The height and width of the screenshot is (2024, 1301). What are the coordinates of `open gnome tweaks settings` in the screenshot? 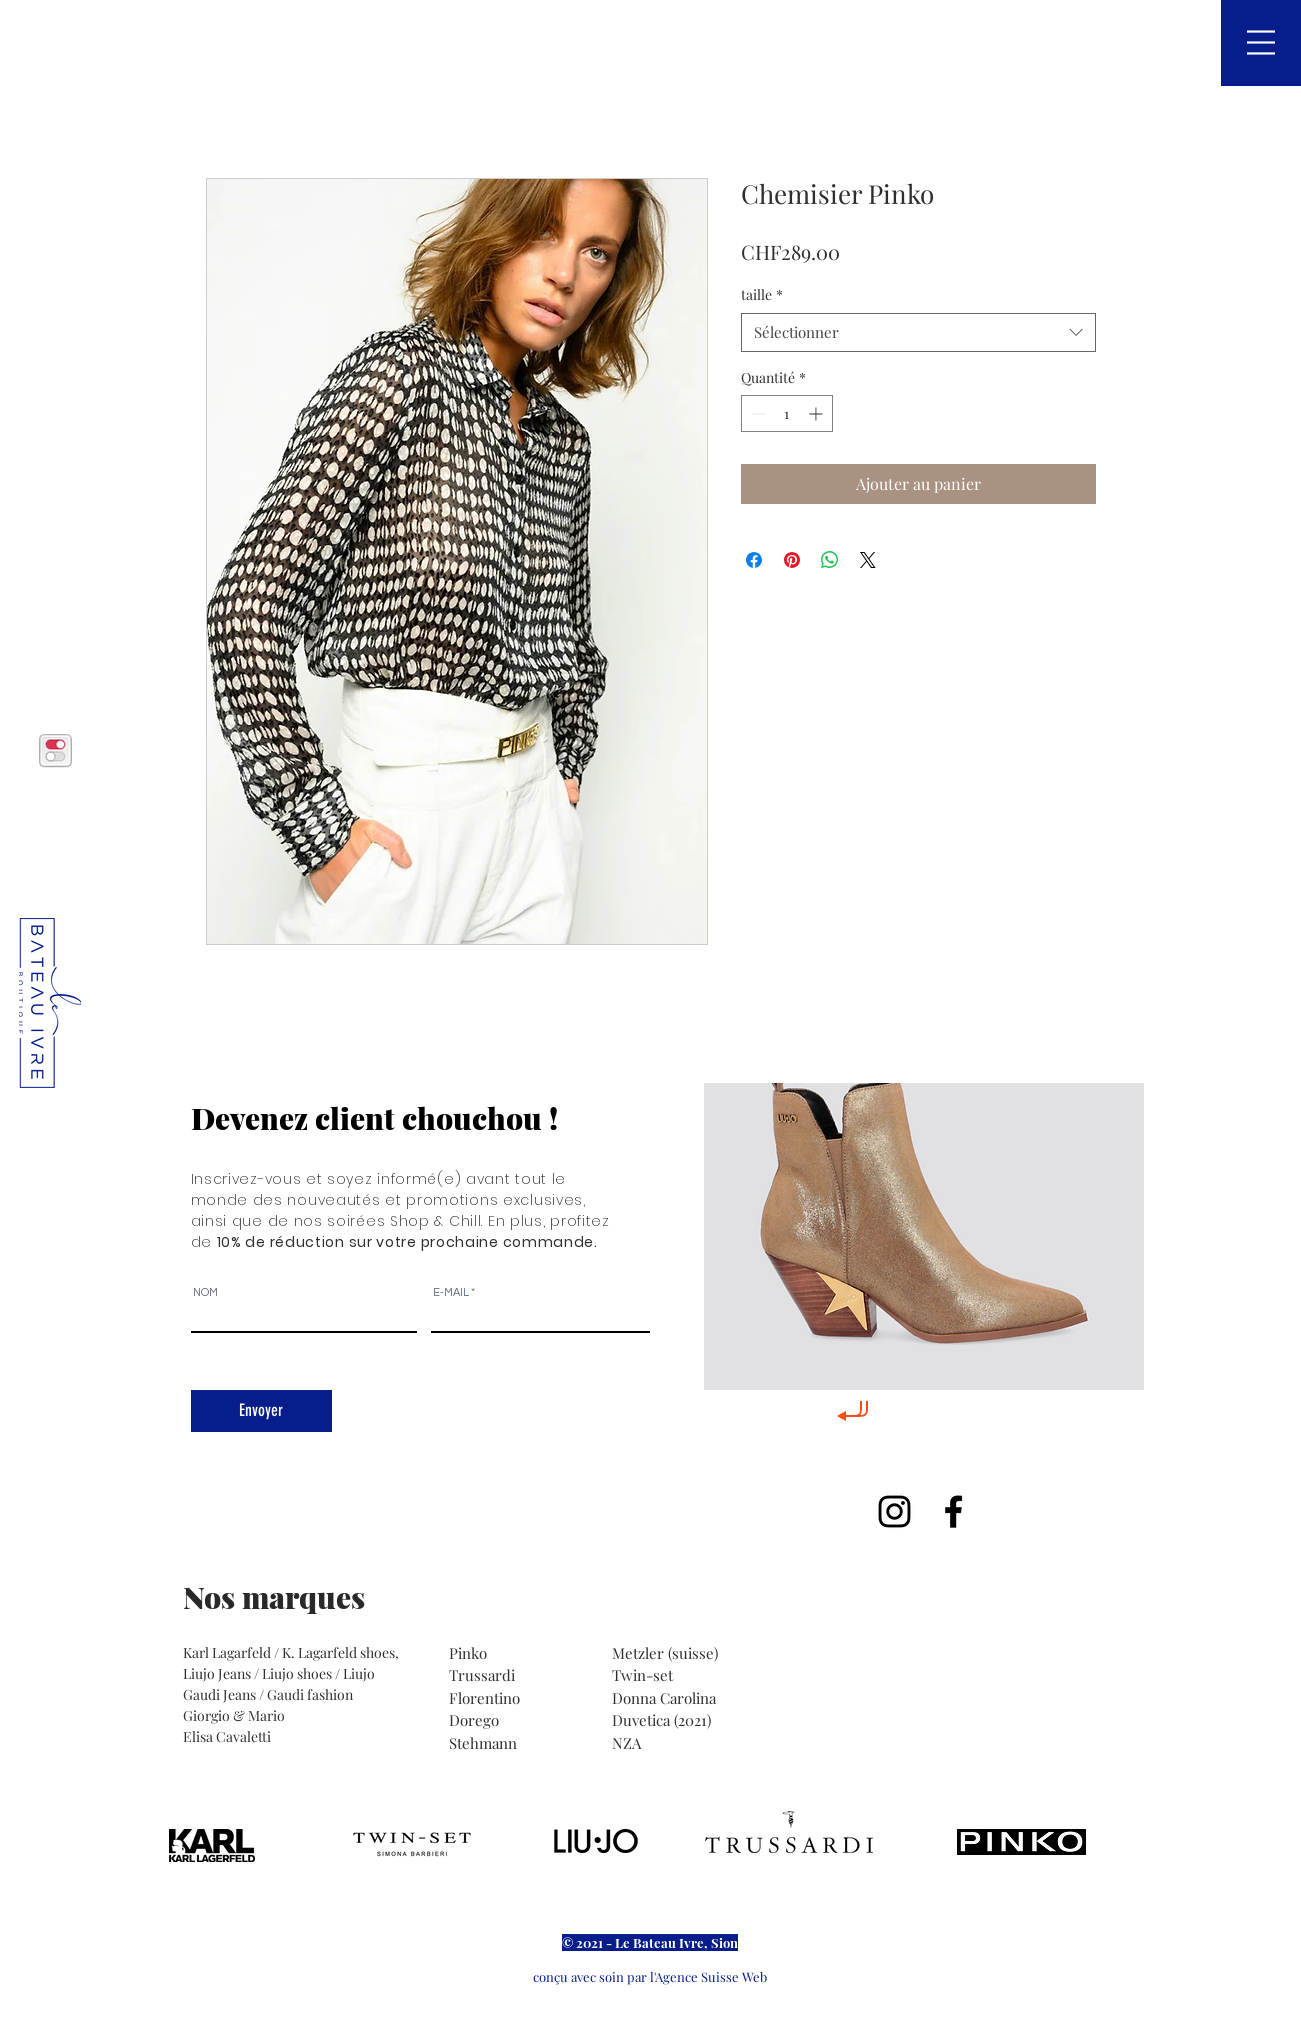 It's located at (55, 750).